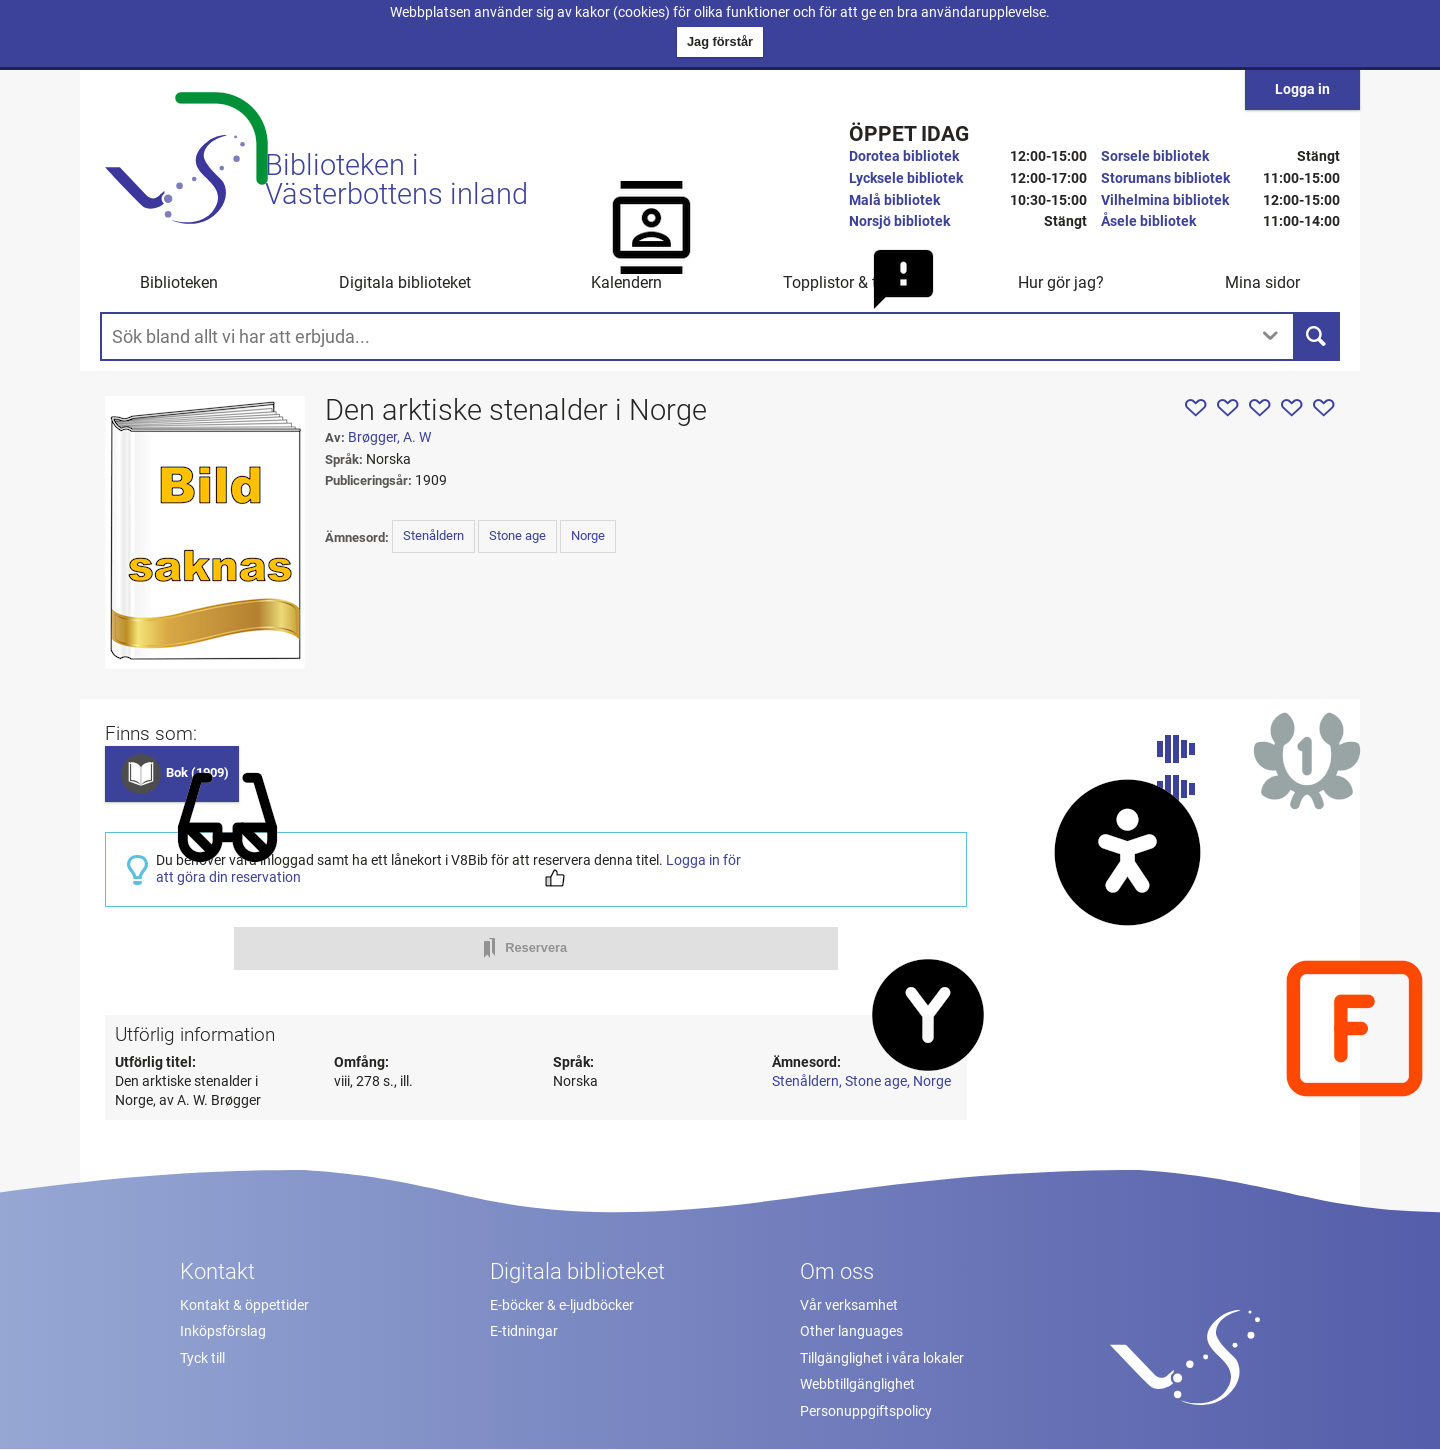  Describe the element at coordinates (651, 227) in the screenshot. I see `view your contacts list` at that location.